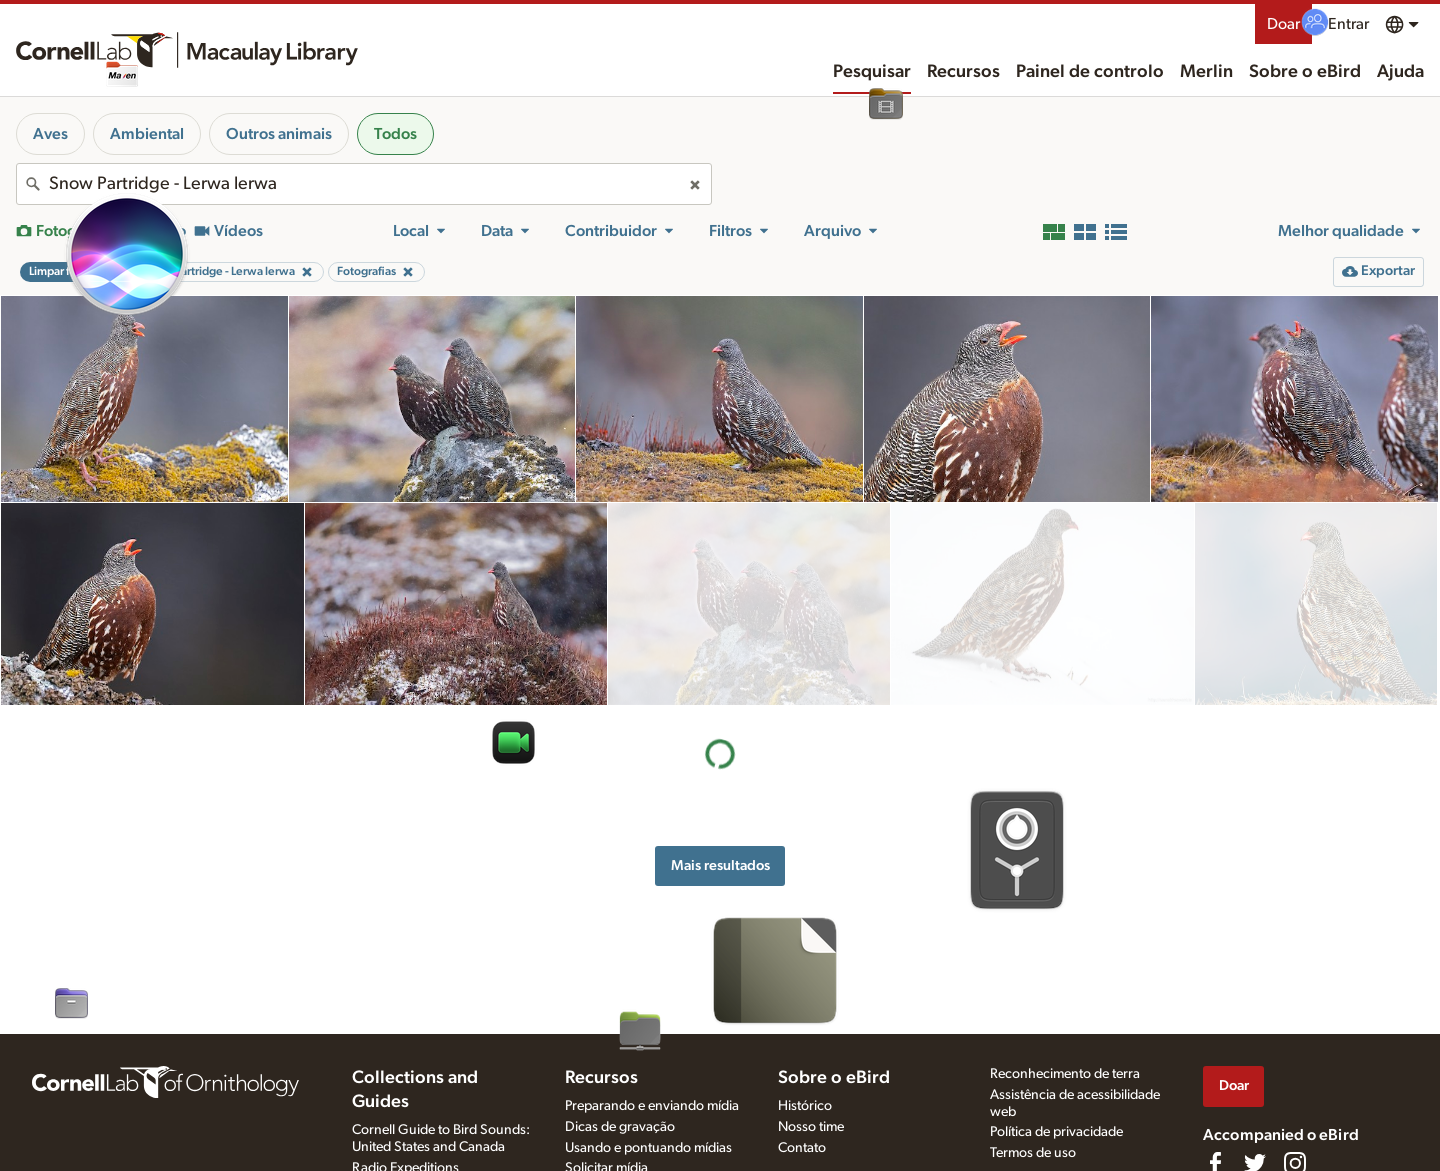 This screenshot has height=1171, width=1440. What do you see at coordinates (886, 103) in the screenshot?
I see `open videos folder` at bounding box center [886, 103].